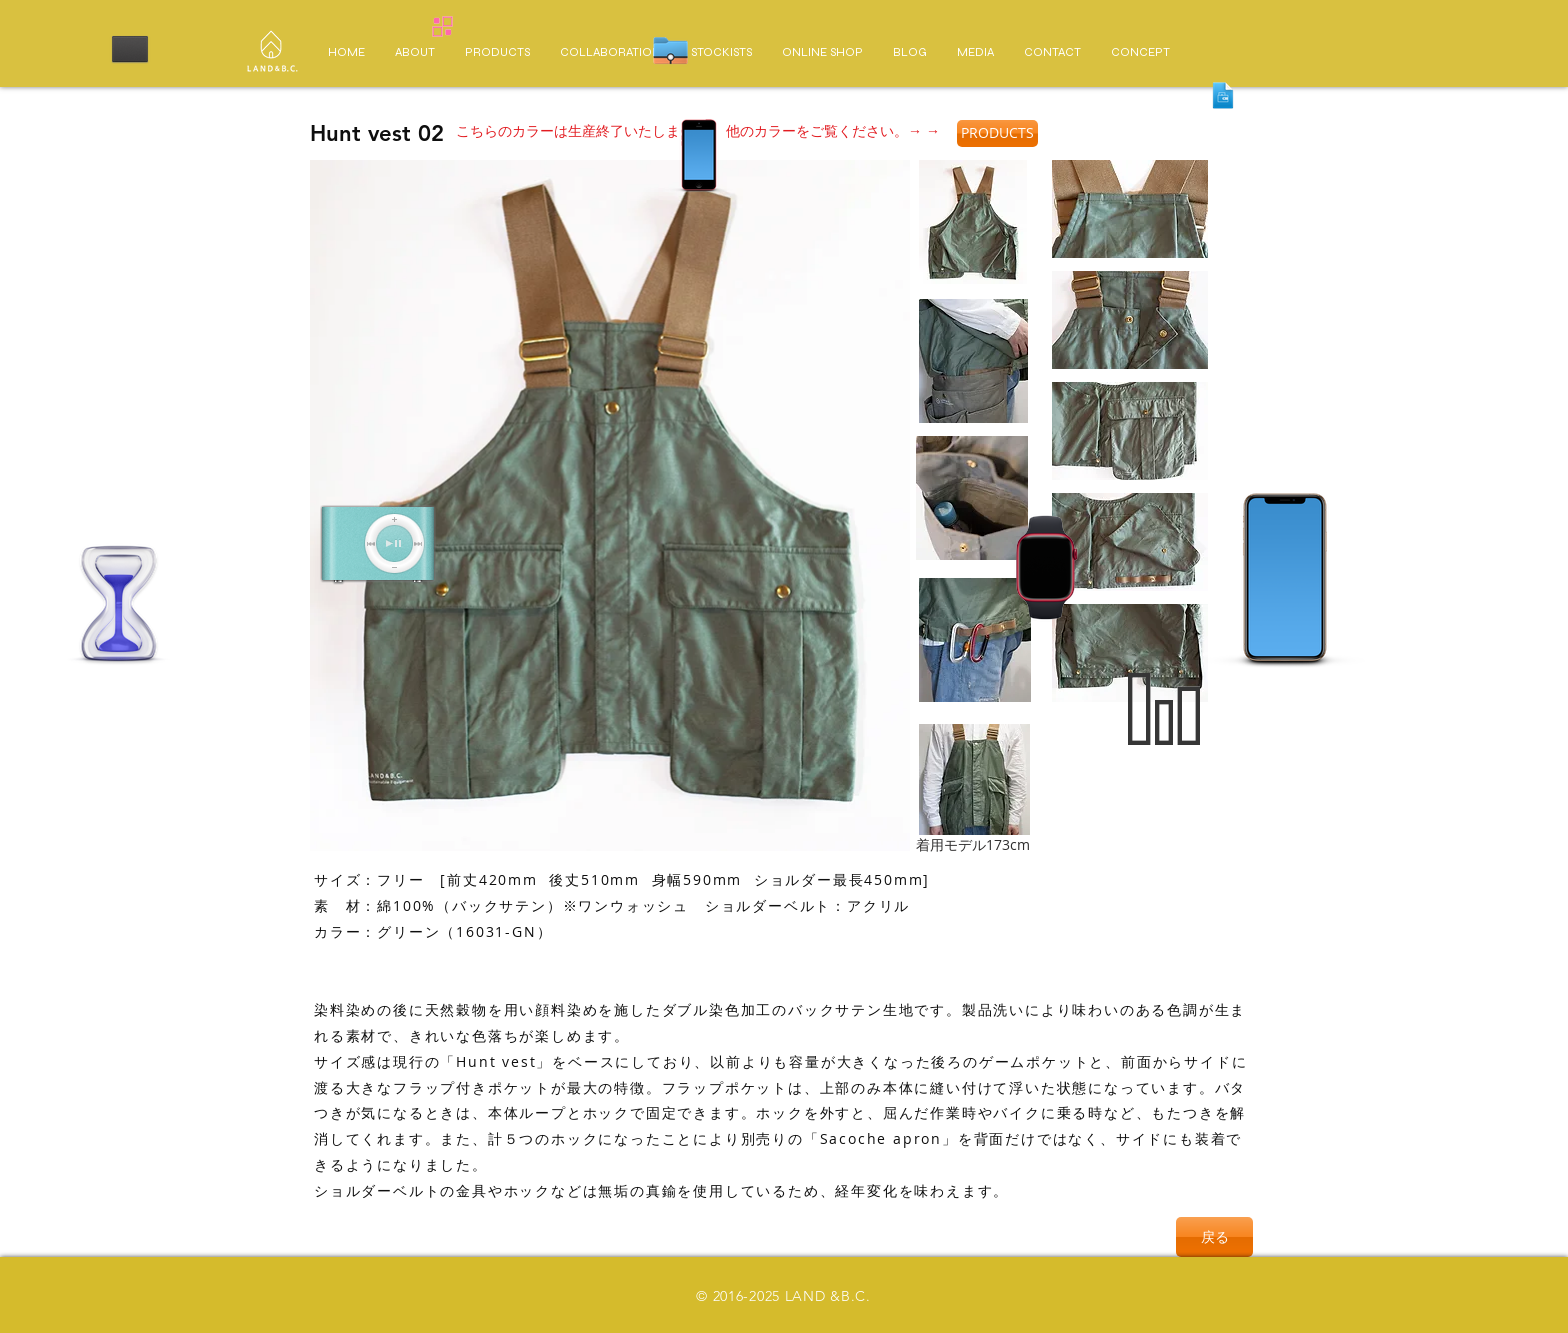 The height and width of the screenshot is (1333, 1568). I want to click on apple watch series 8 device icon, so click(1045, 567).